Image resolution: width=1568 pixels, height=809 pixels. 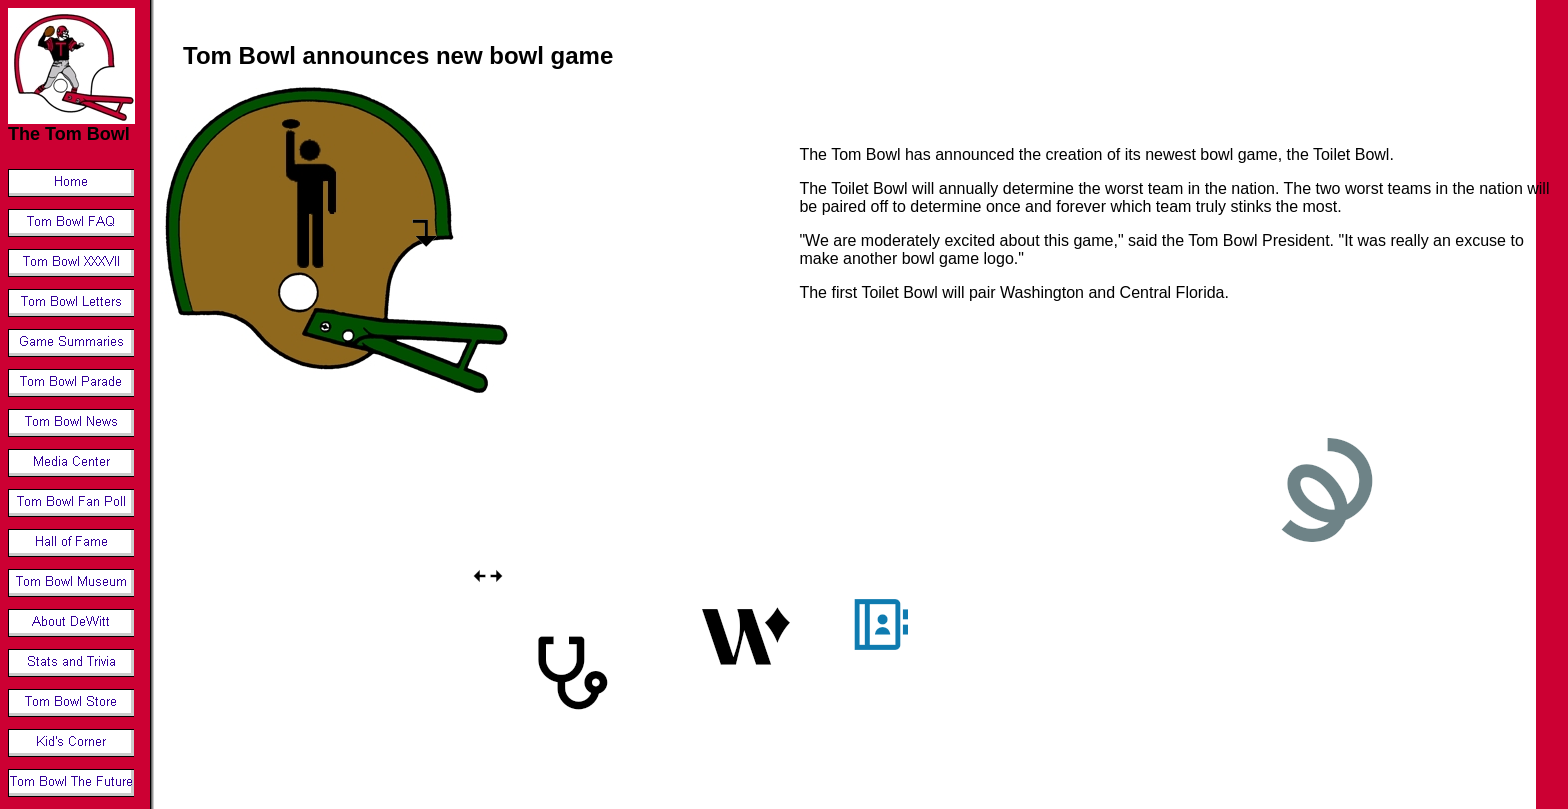 What do you see at coordinates (1327, 490) in the screenshot?
I see `spring creators platform logo` at bounding box center [1327, 490].